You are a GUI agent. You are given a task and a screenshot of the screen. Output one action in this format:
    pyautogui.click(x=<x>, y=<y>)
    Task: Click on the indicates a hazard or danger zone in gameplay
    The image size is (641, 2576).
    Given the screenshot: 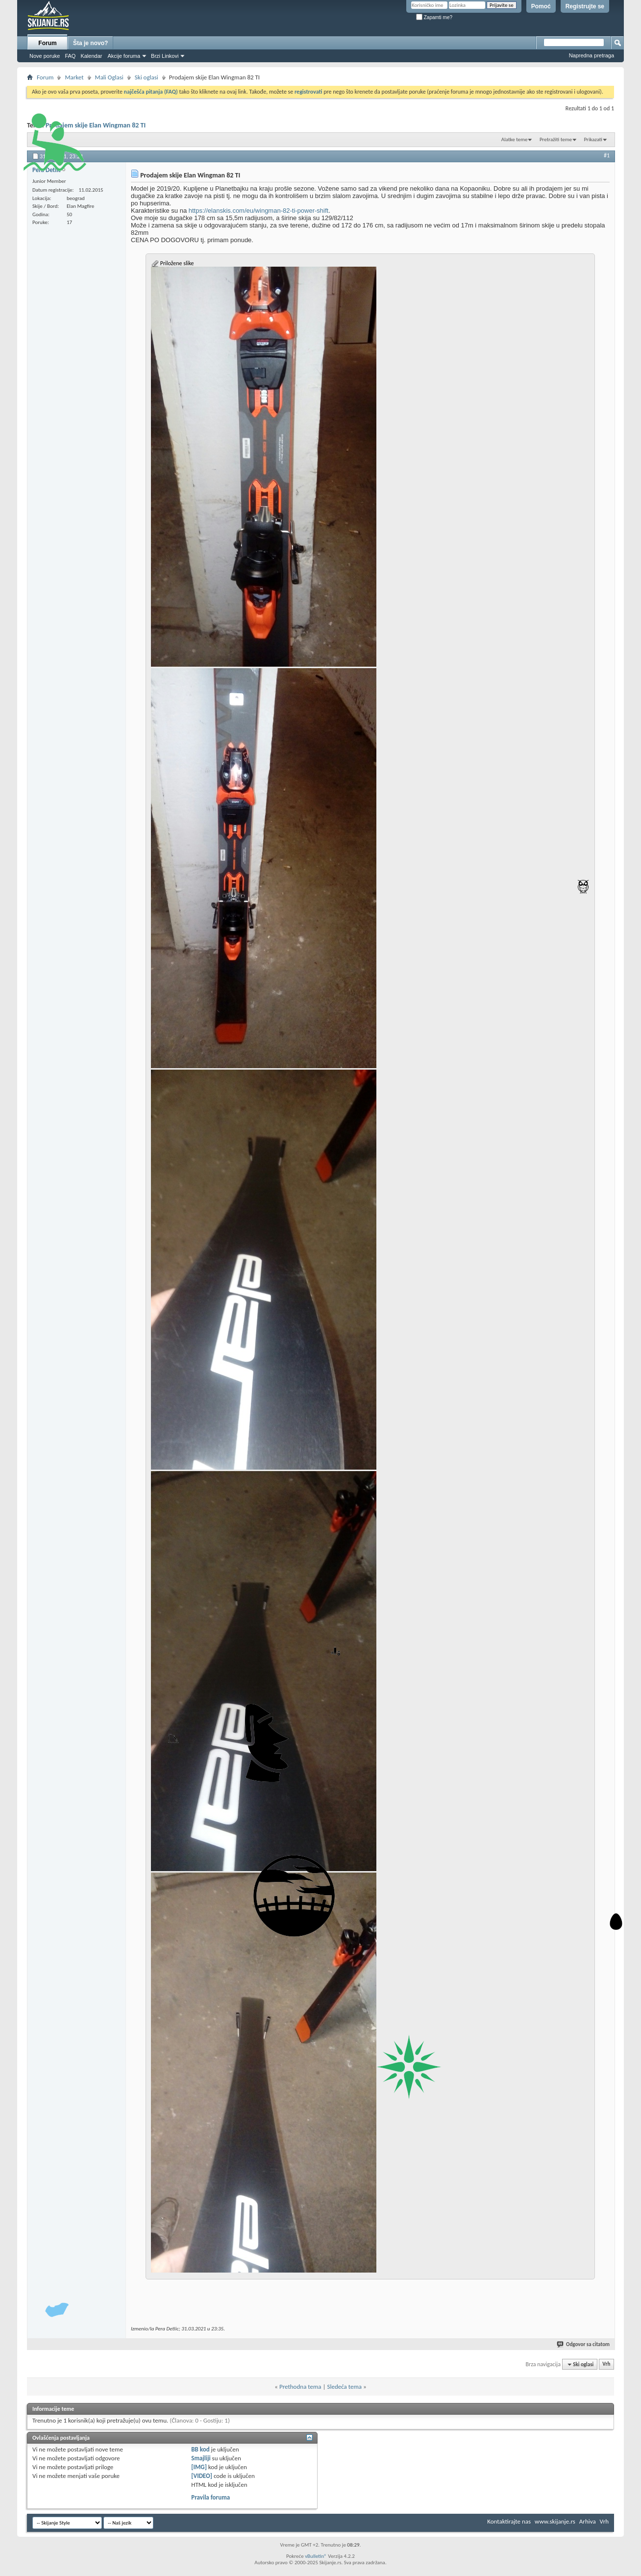 What is the action you would take?
    pyautogui.click(x=409, y=2067)
    